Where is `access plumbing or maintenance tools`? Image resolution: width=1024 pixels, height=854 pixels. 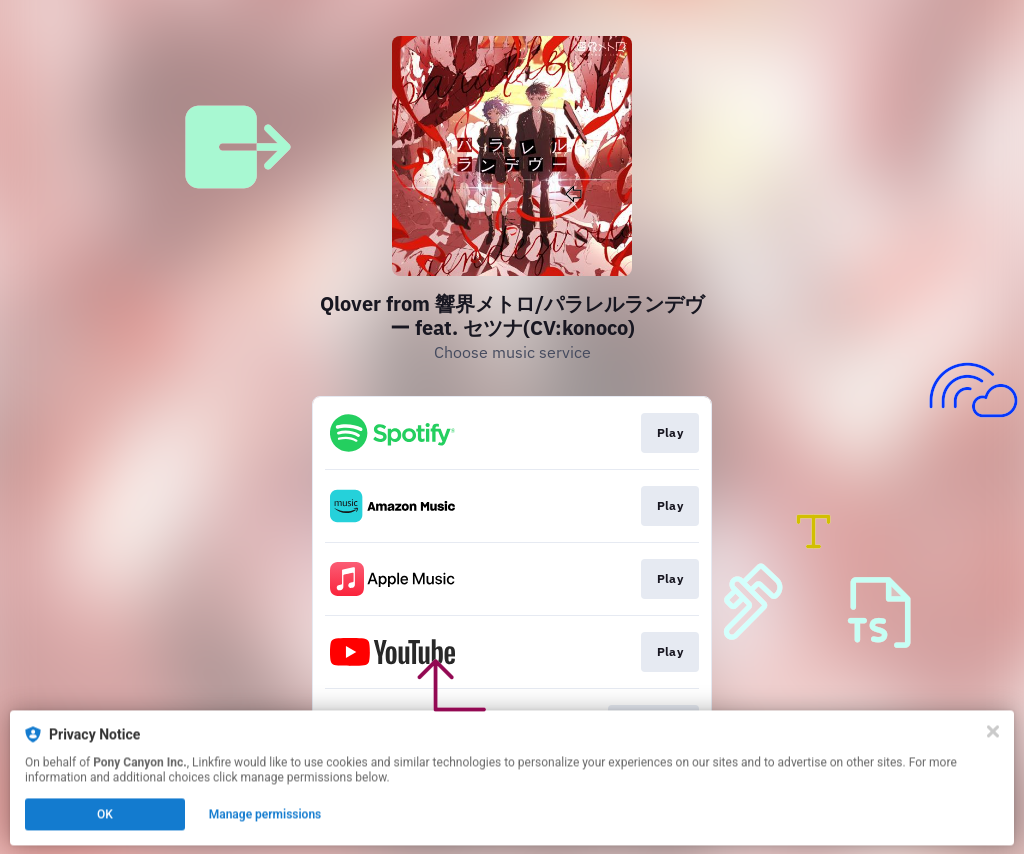 access plumbing or maintenance tools is located at coordinates (749, 601).